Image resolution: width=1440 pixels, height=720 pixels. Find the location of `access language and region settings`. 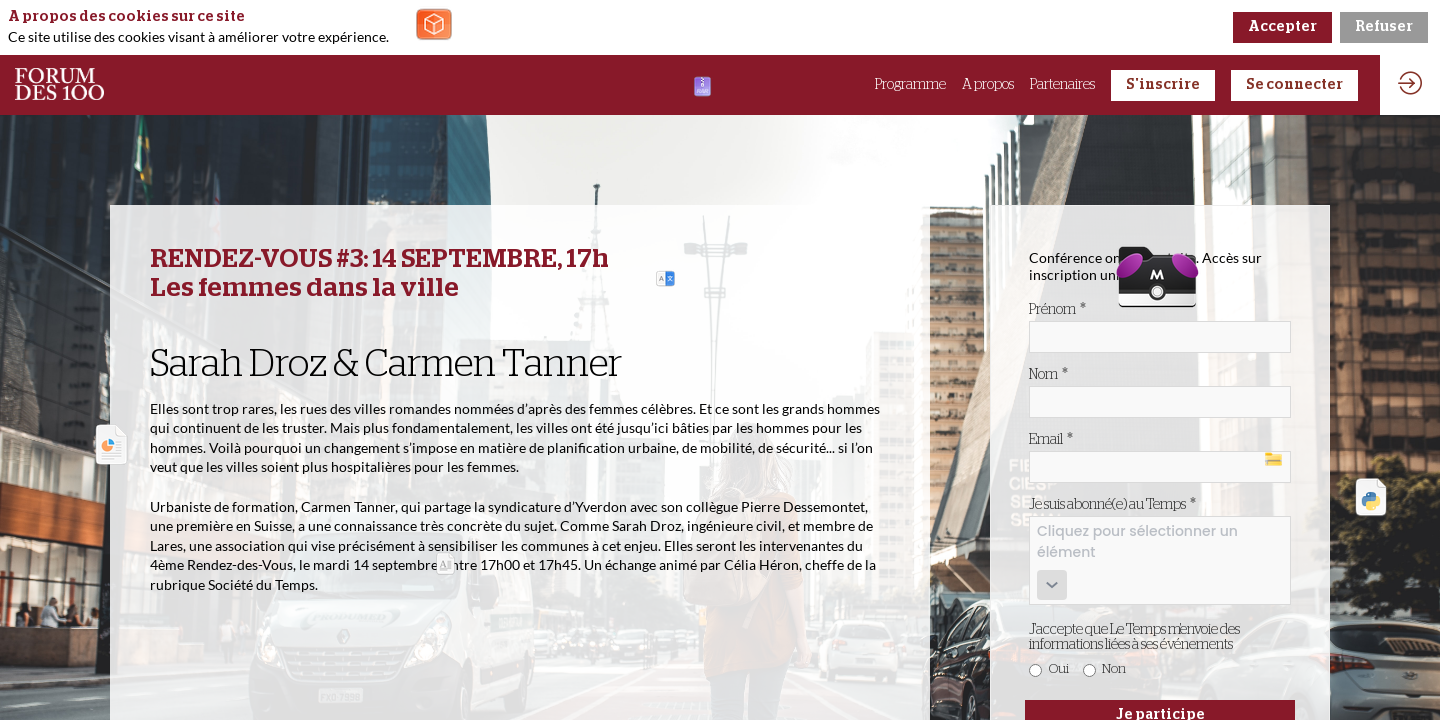

access language and region settings is located at coordinates (665, 278).